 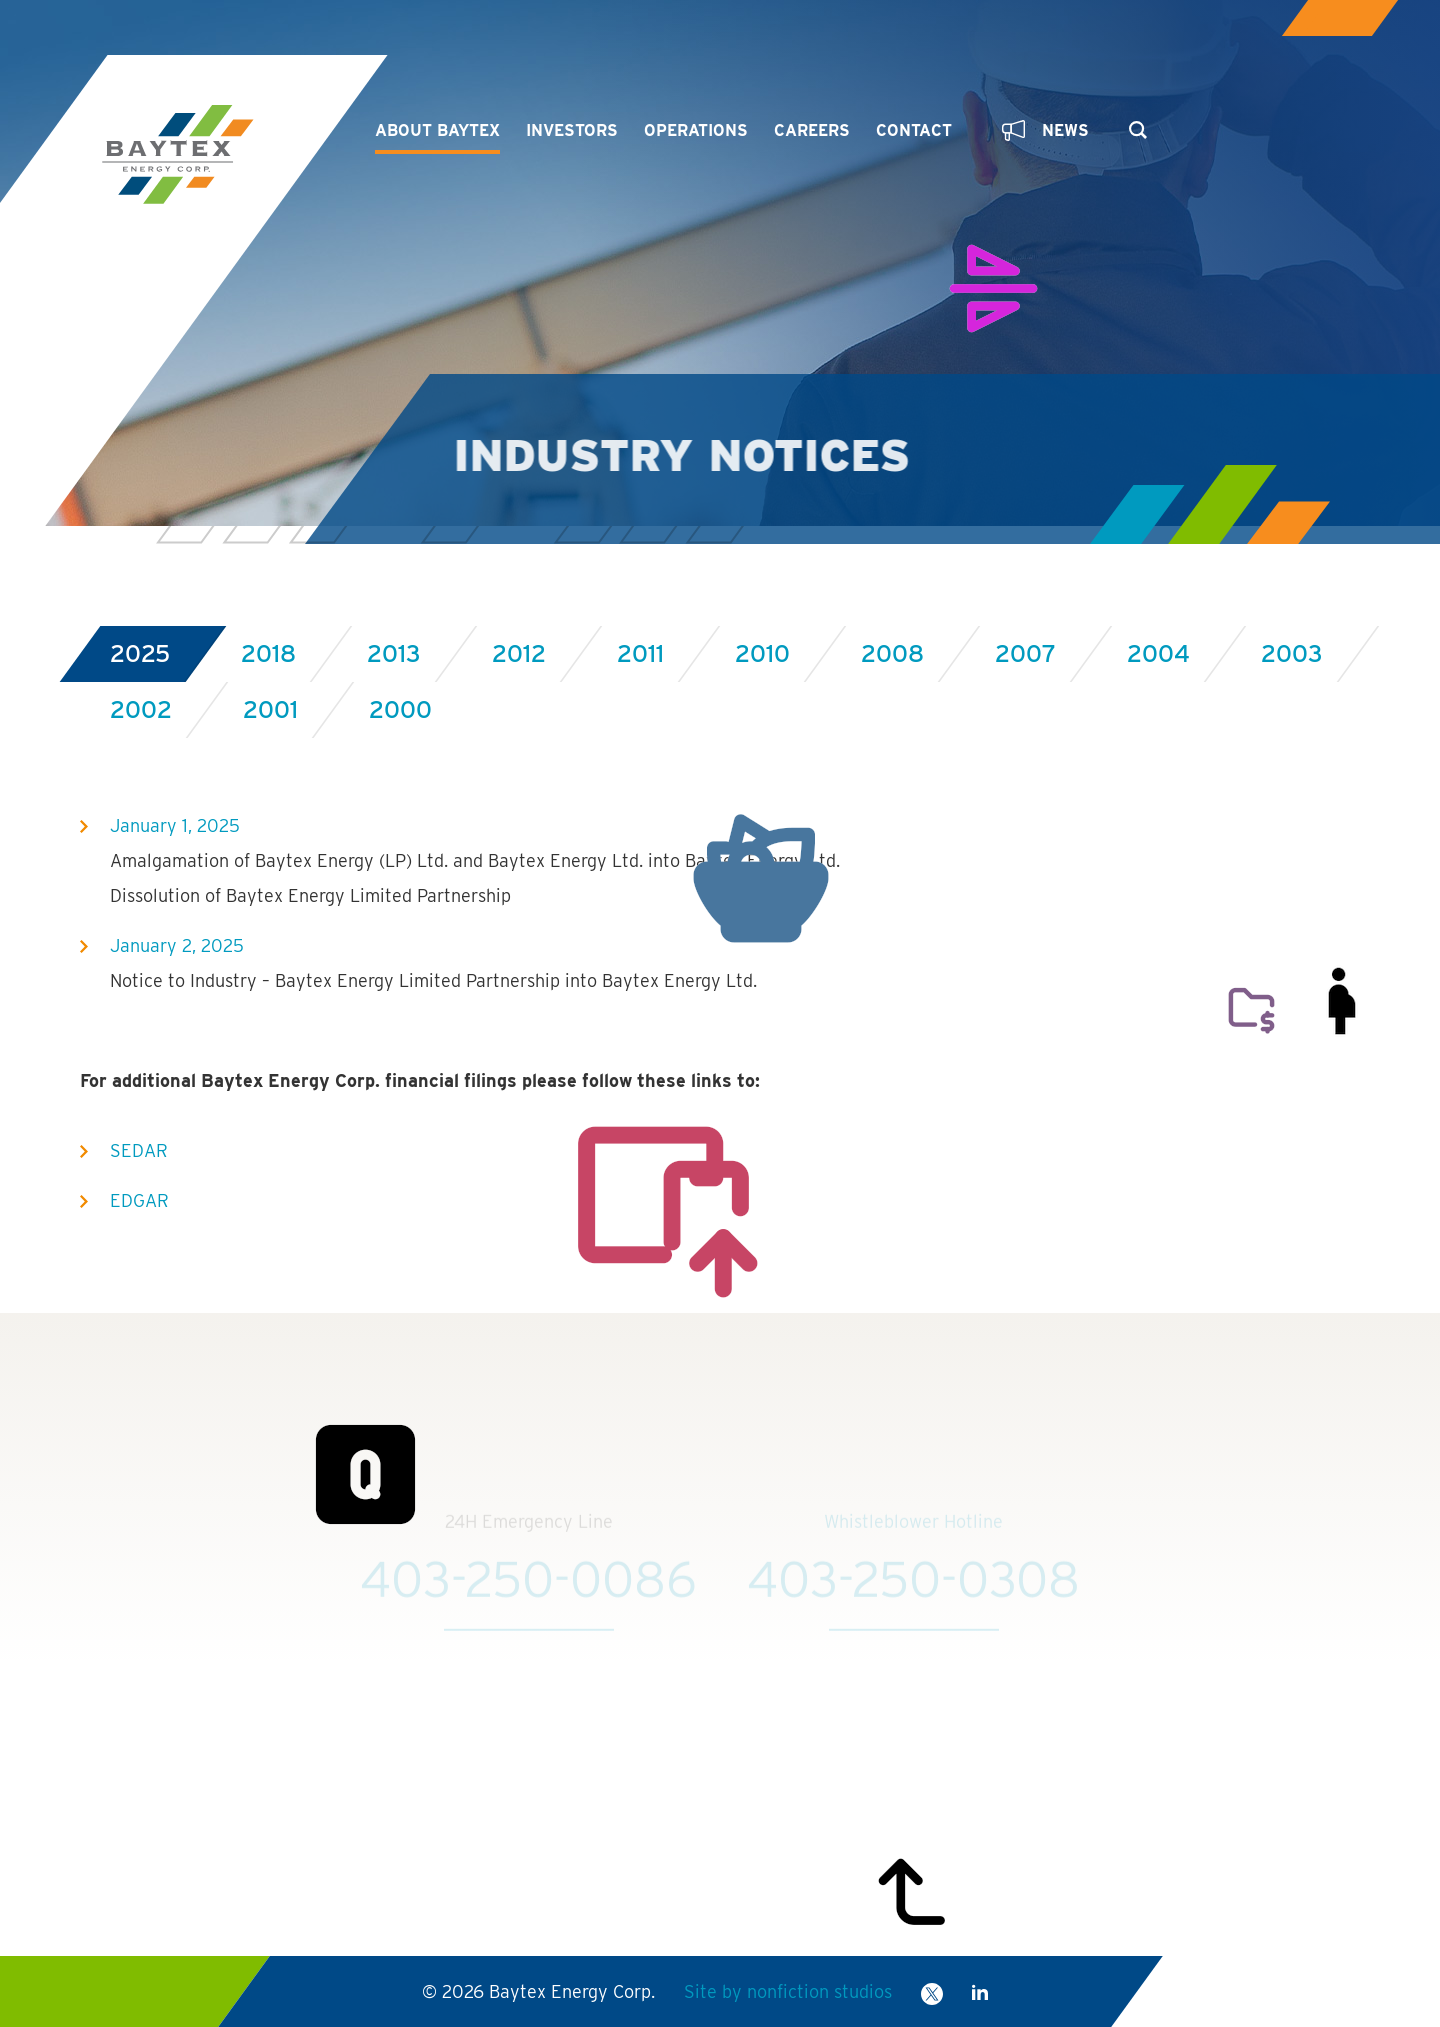 I want to click on flip image horizontally, so click(x=993, y=288).